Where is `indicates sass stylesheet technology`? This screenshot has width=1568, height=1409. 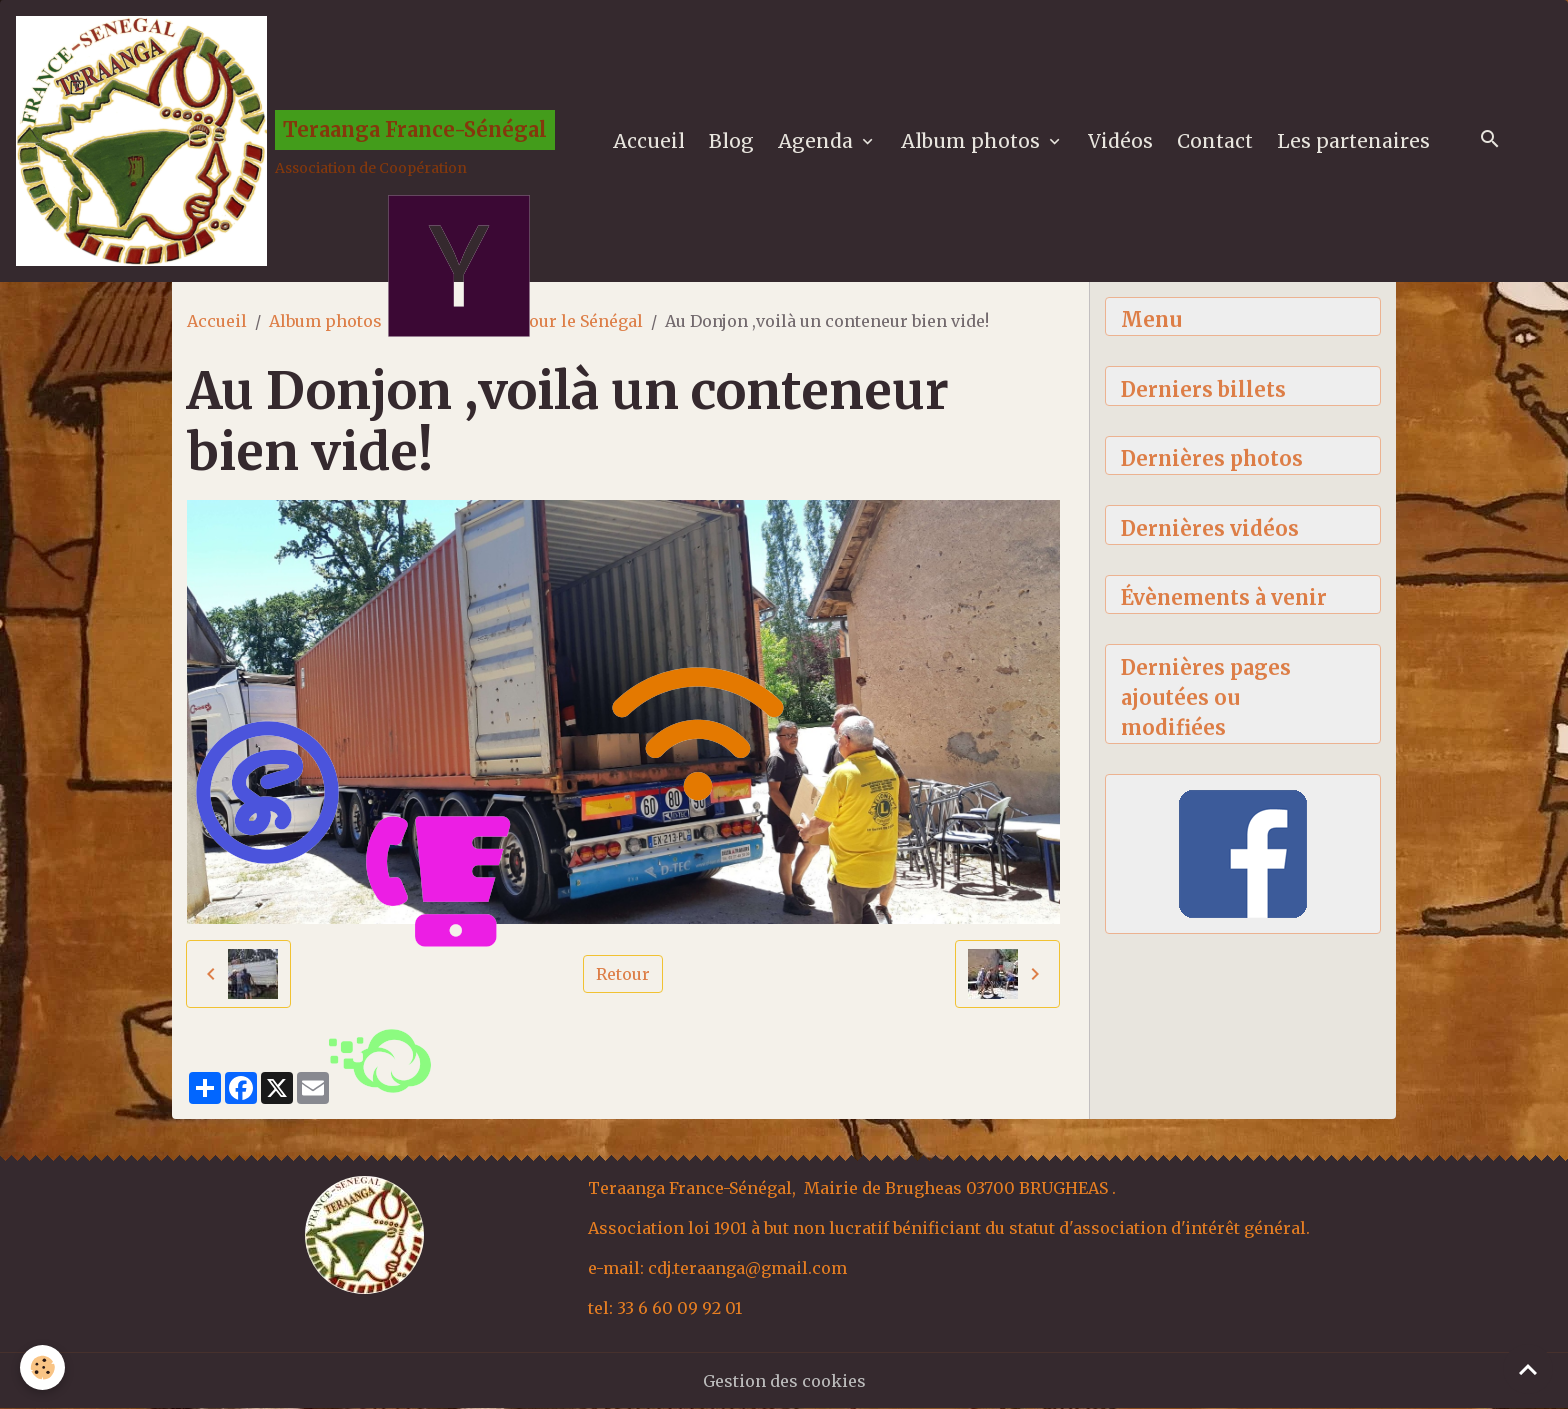 indicates sass stylesheet technology is located at coordinates (267, 792).